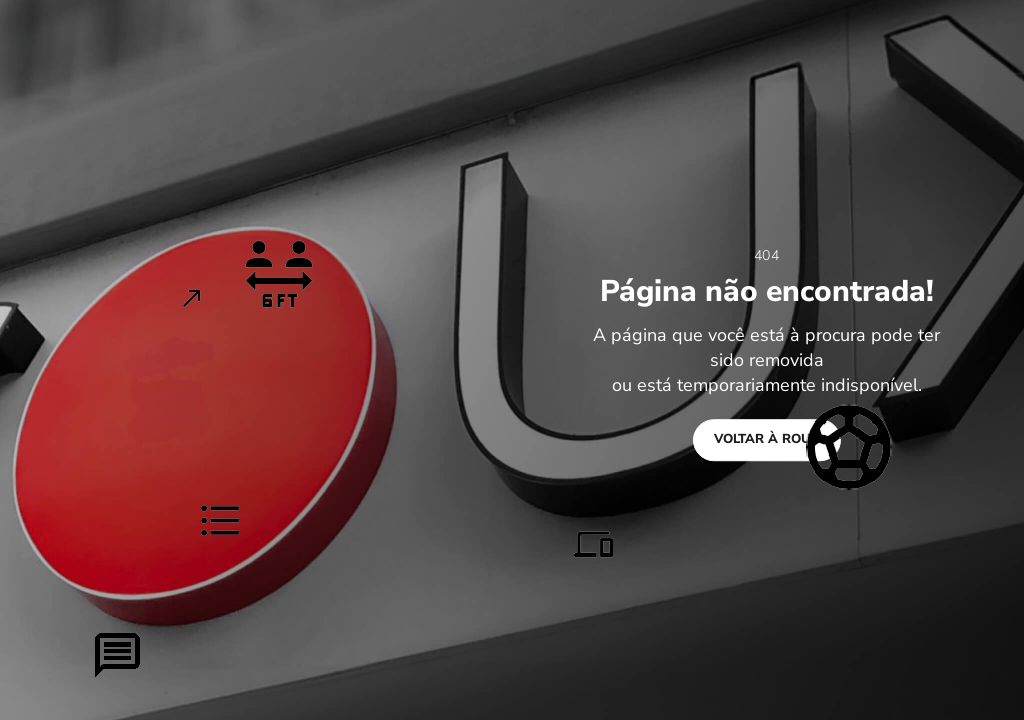 Image resolution: width=1024 pixels, height=720 pixels. What do you see at coordinates (192, 298) in the screenshot?
I see `open link in new tab or window` at bounding box center [192, 298].